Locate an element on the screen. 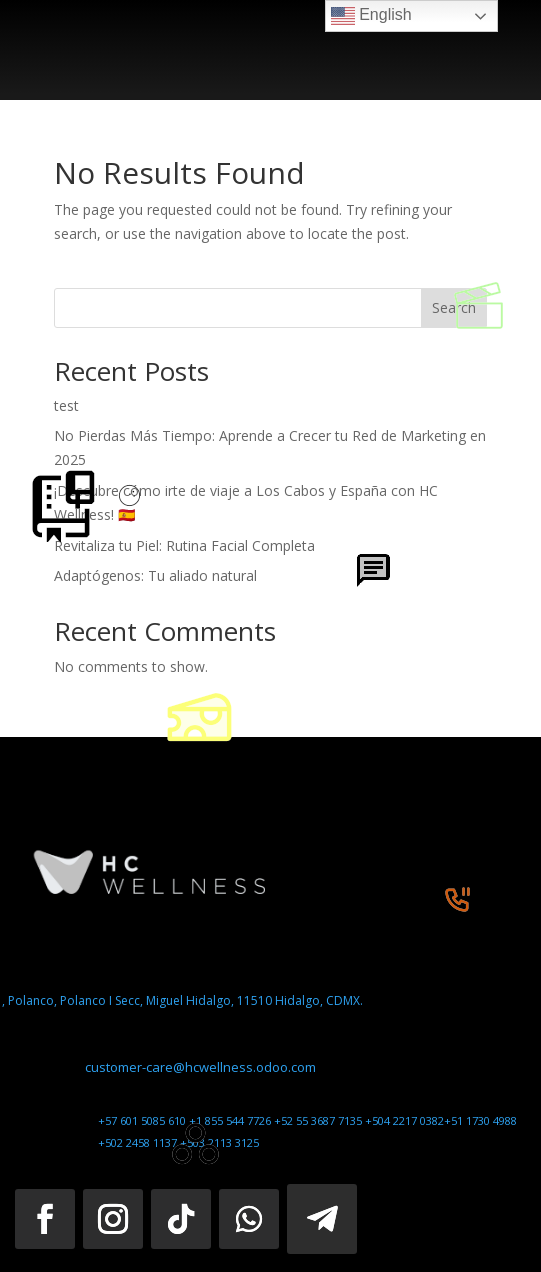 The width and height of the screenshot is (541, 1272). pause an active phone call is located at coordinates (457, 899).